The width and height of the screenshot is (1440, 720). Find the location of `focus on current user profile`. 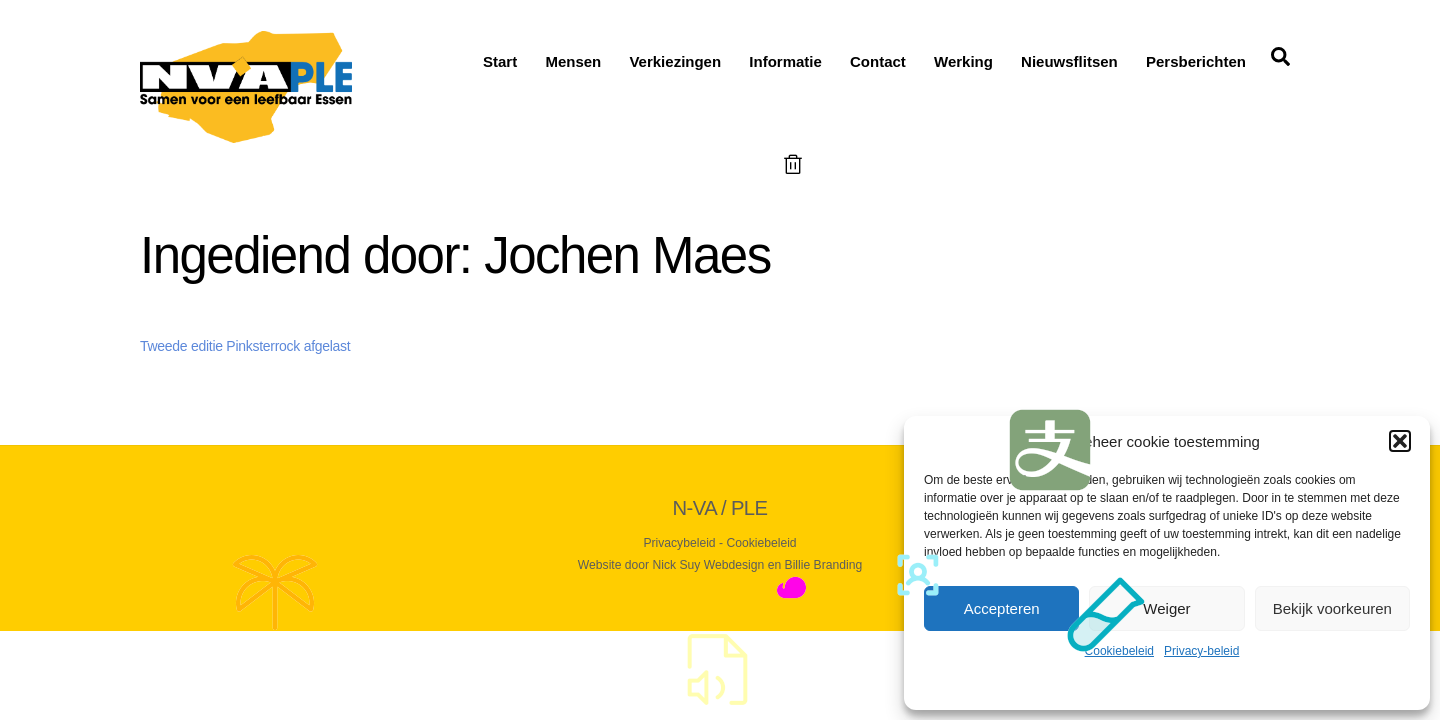

focus on current user profile is located at coordinates (918, 575).